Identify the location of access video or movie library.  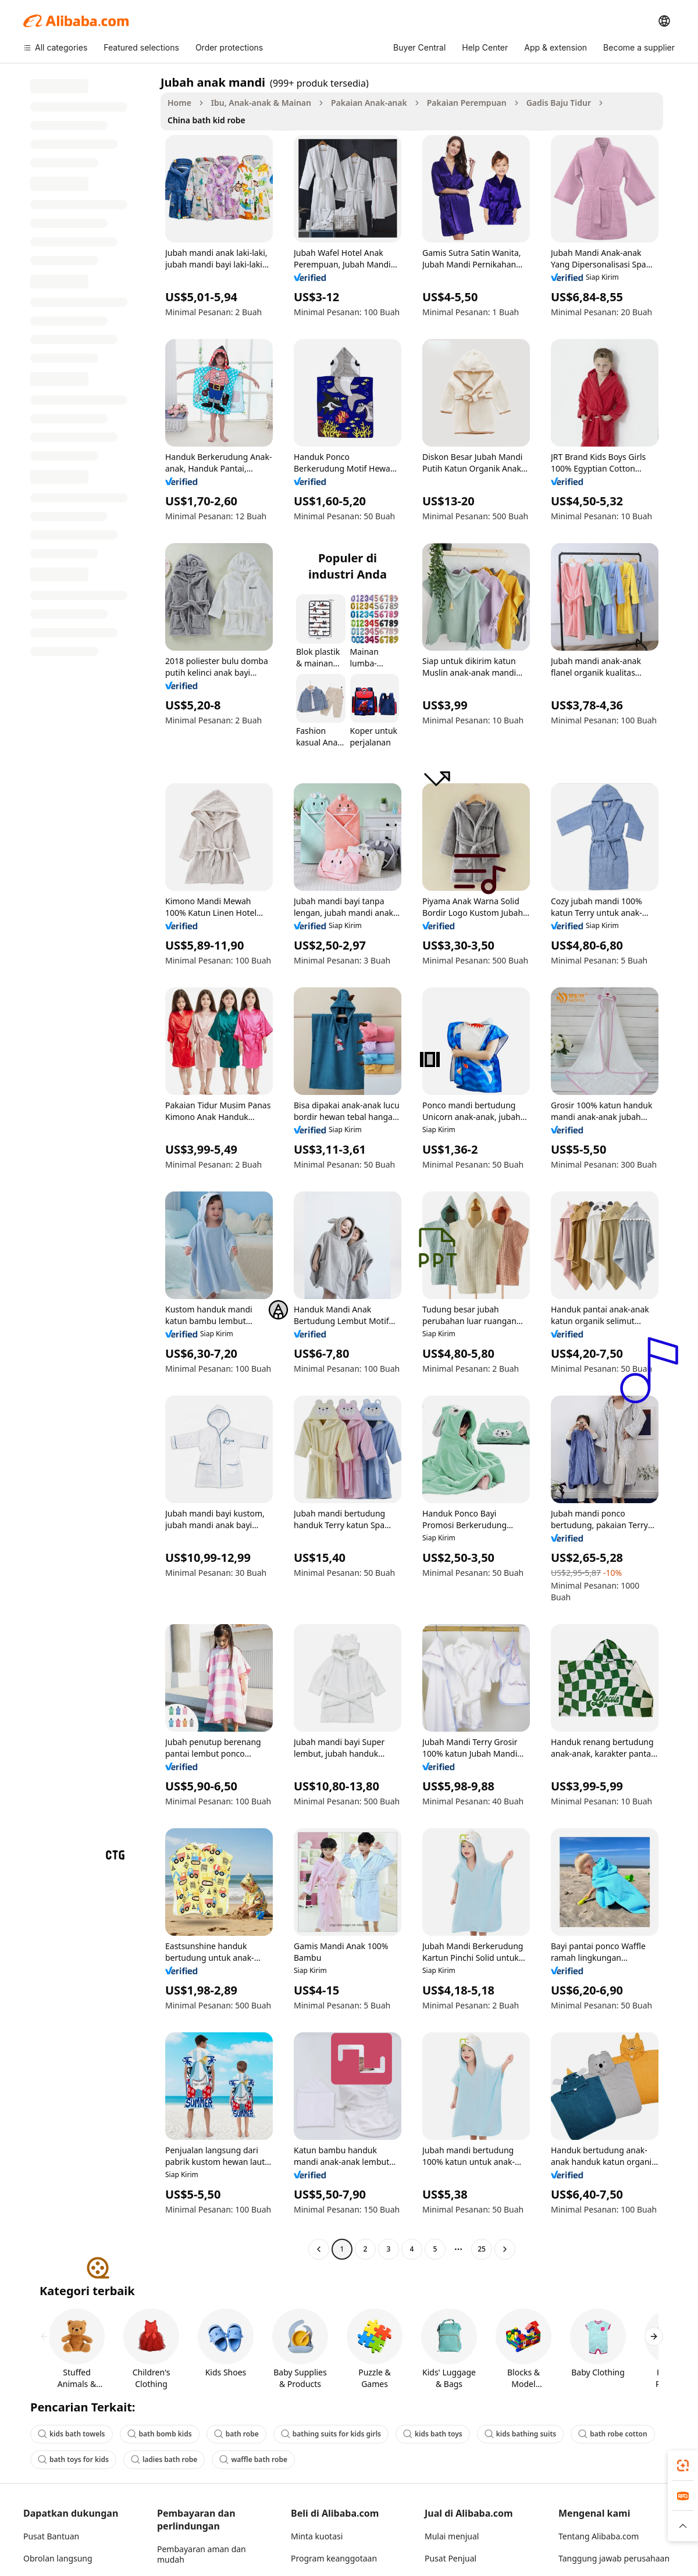
(98, 2268).